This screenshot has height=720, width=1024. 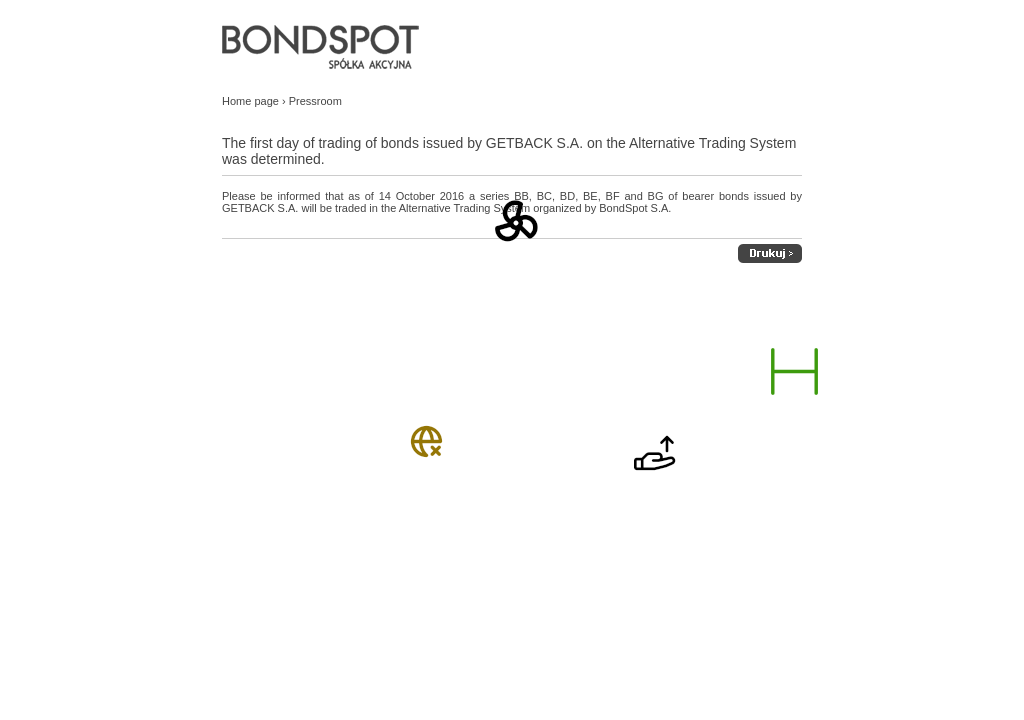 I want to click on control fan or ventilation settings, so click(x=516, y=223).